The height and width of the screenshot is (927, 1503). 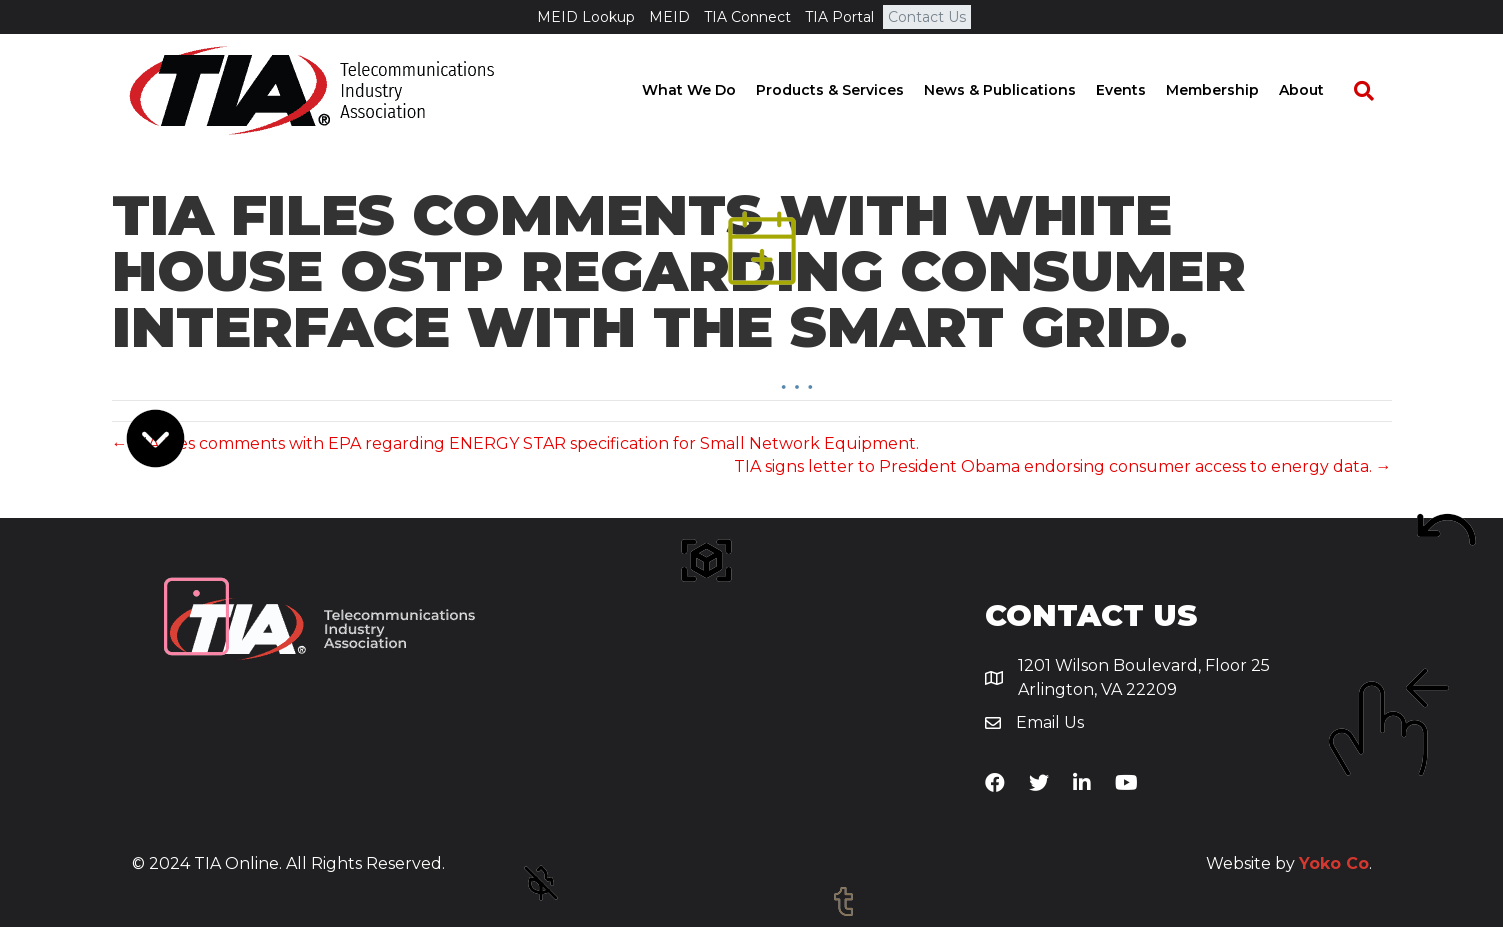 I want to click on swipe left to navigate or dismiss, so click(x=1382, y=726).